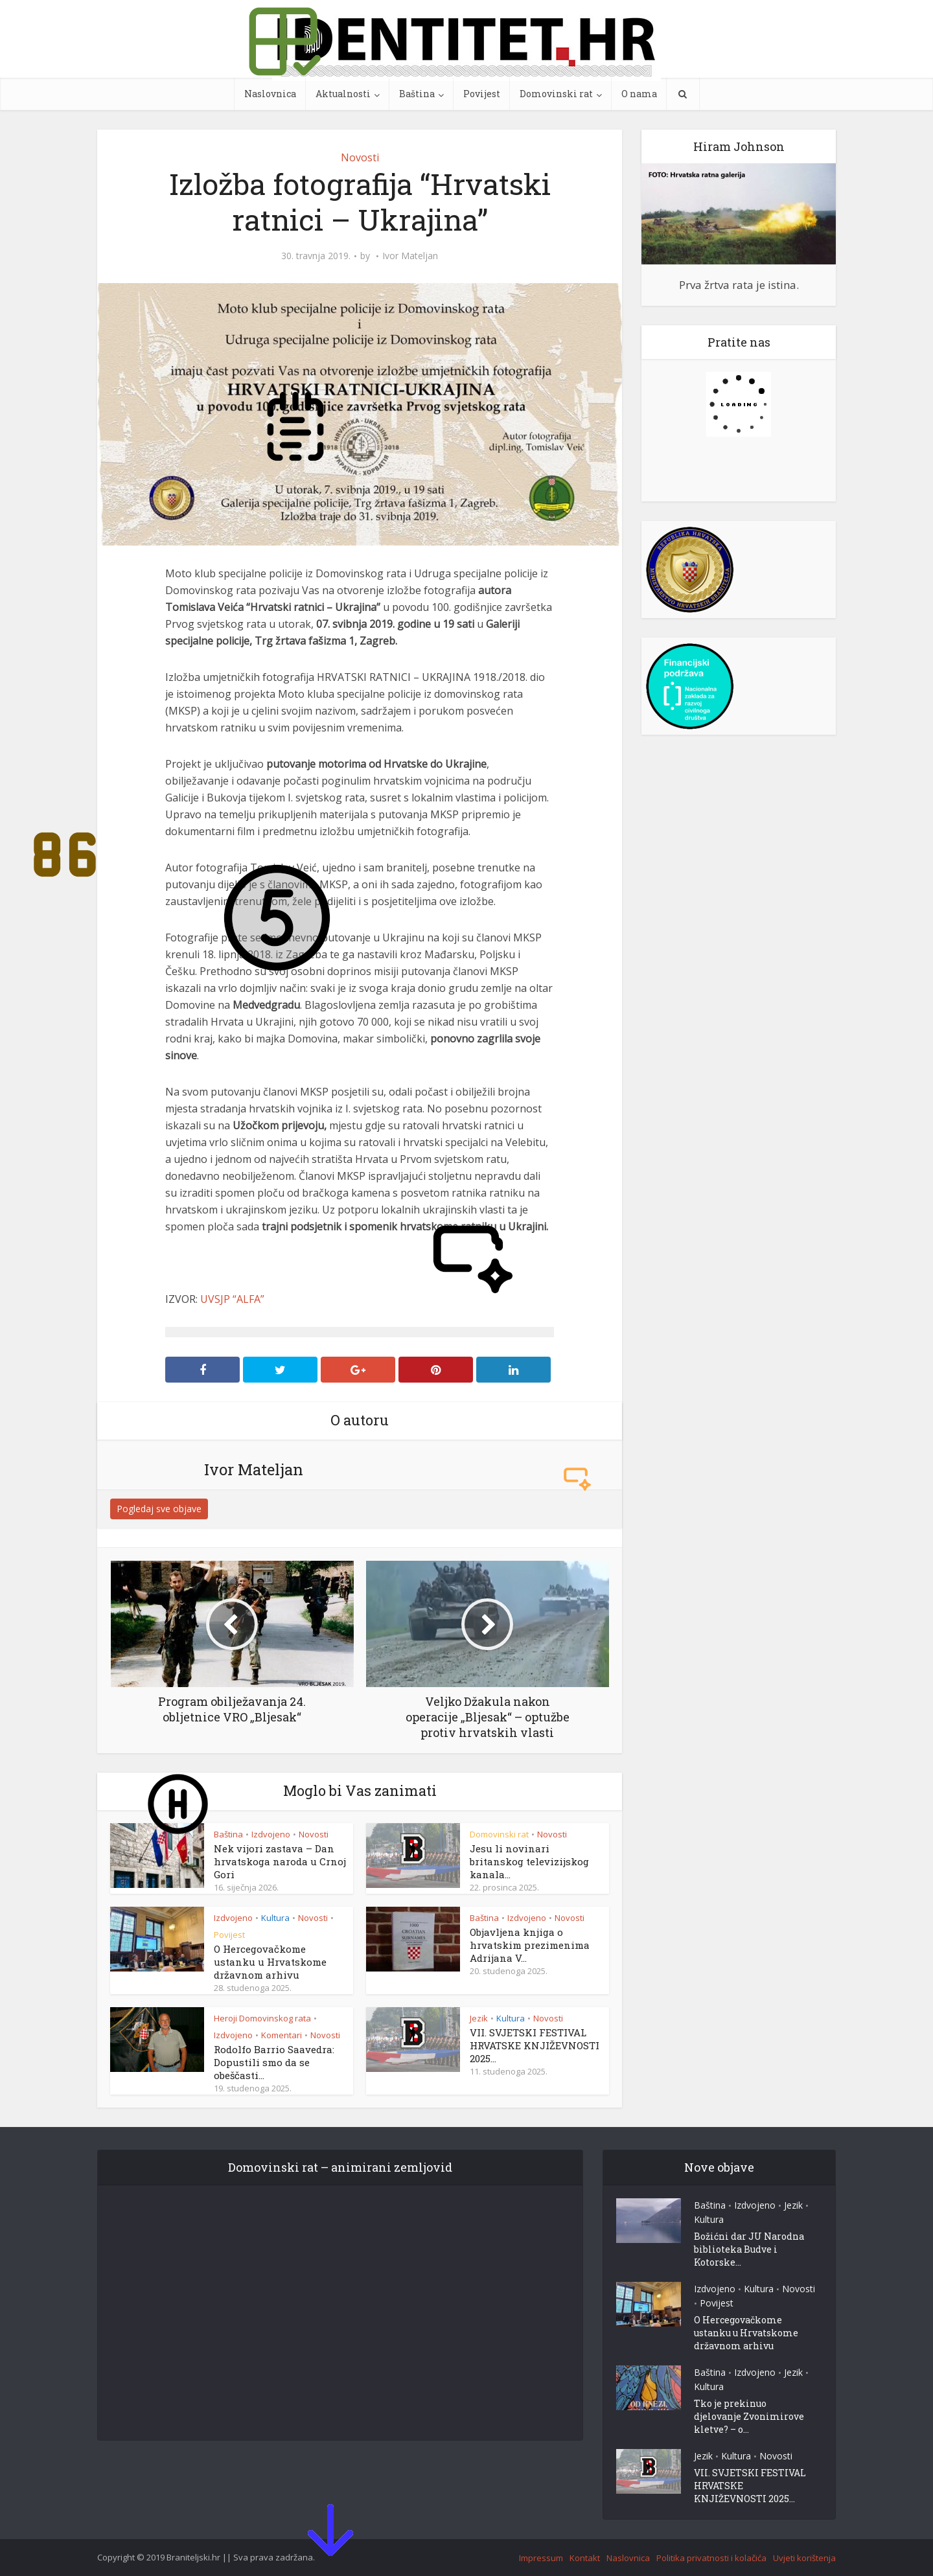 The width and height of the screenshot is (933, 2576). What do you see at coordinates (330, 2530) in the screenshot?
I see `download a file or content` at bounding box center [330, 2530].